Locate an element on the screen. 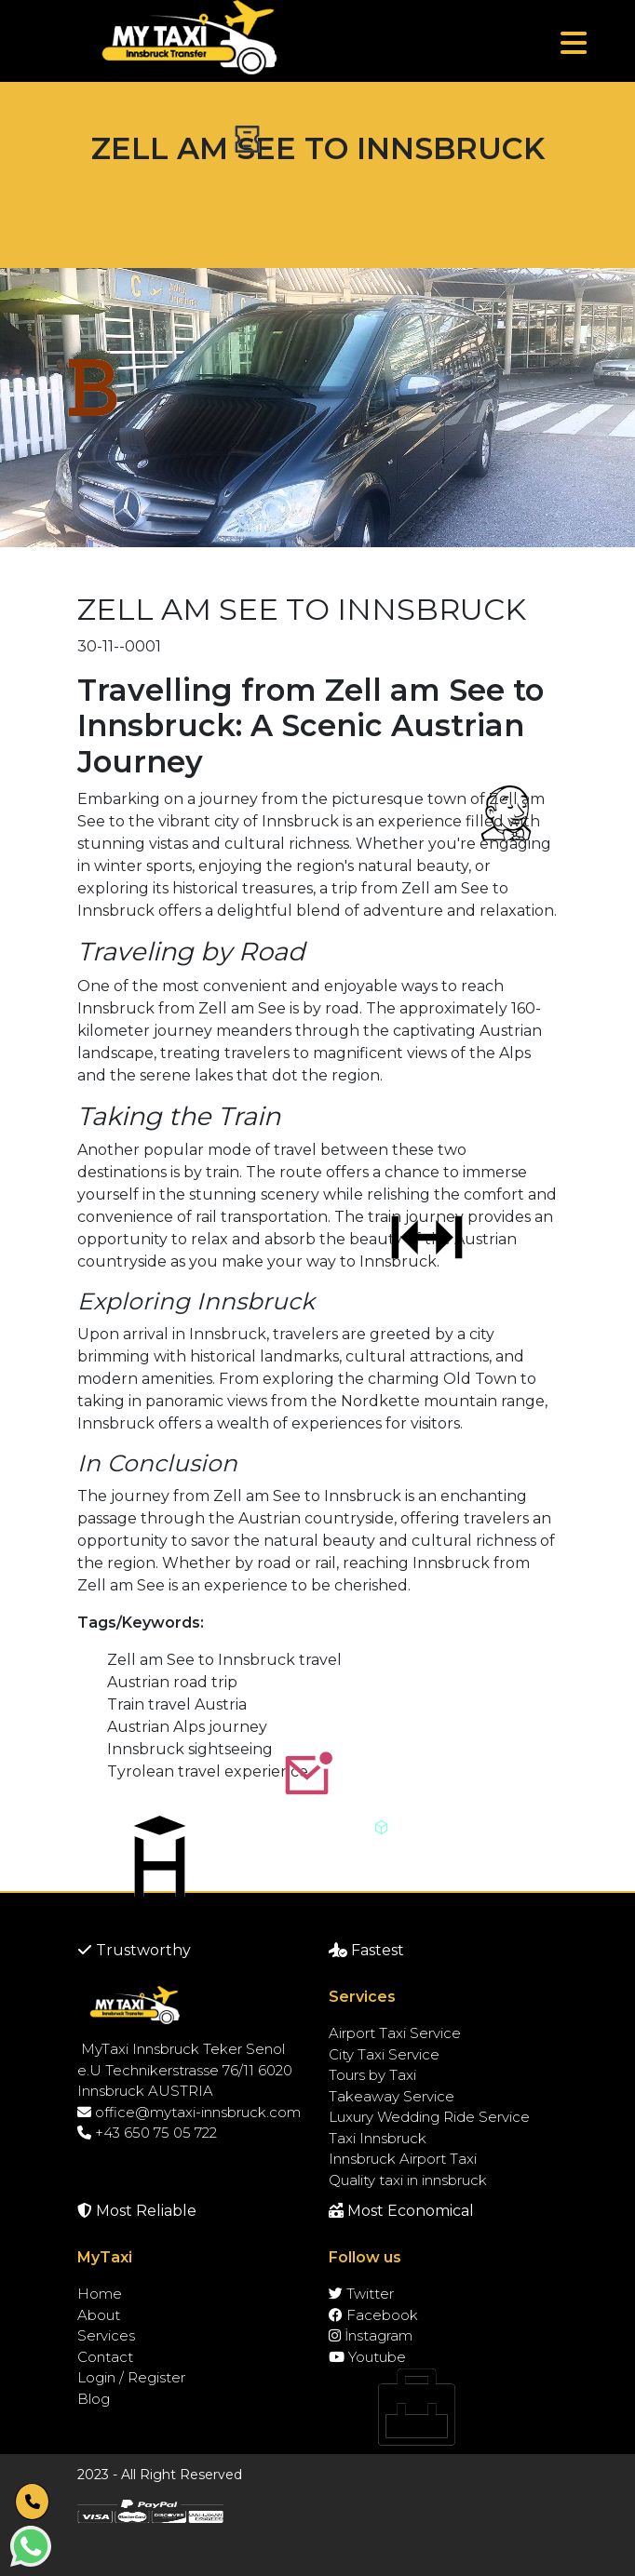  indicates unread mail or messages is located at coordinates (306, 1775).